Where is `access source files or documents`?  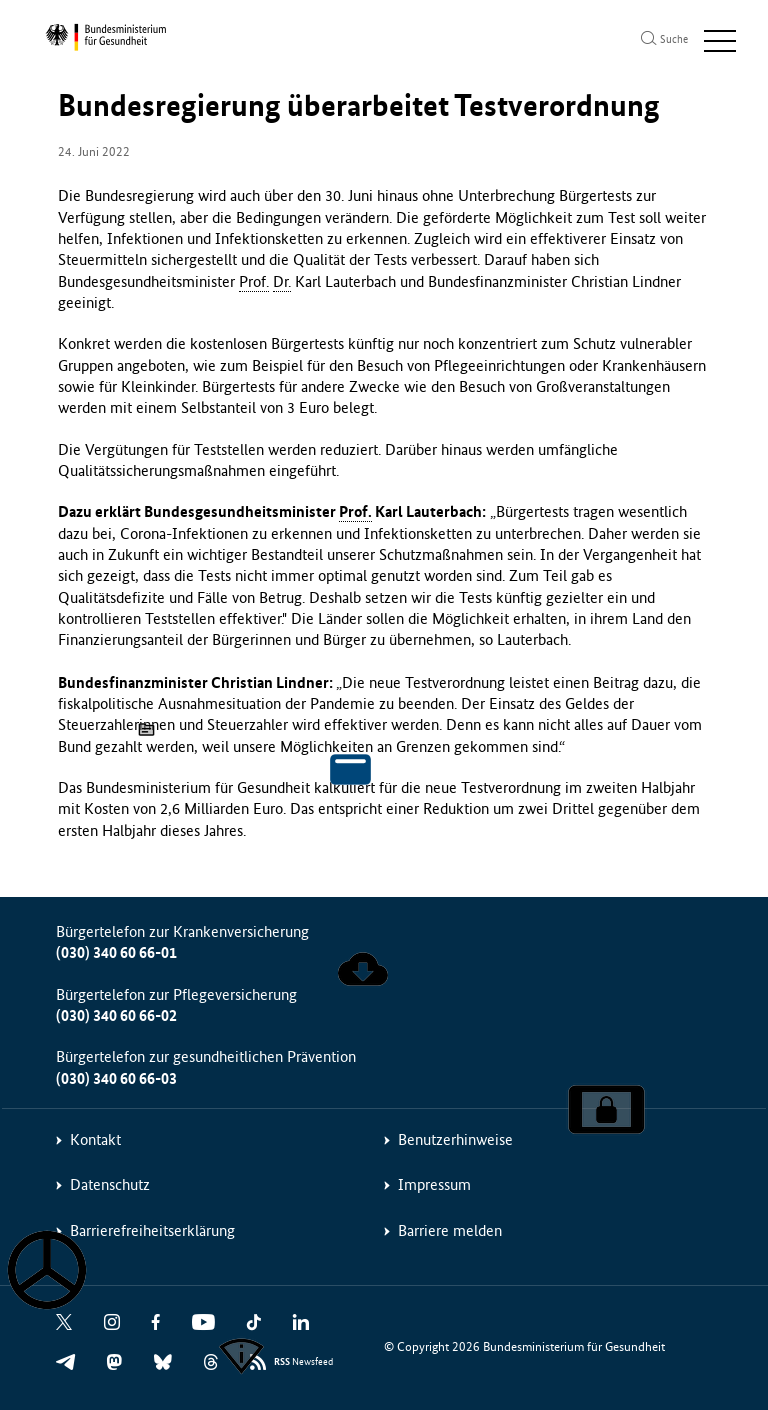
access source files or documents is located at coordinates (146, 729).